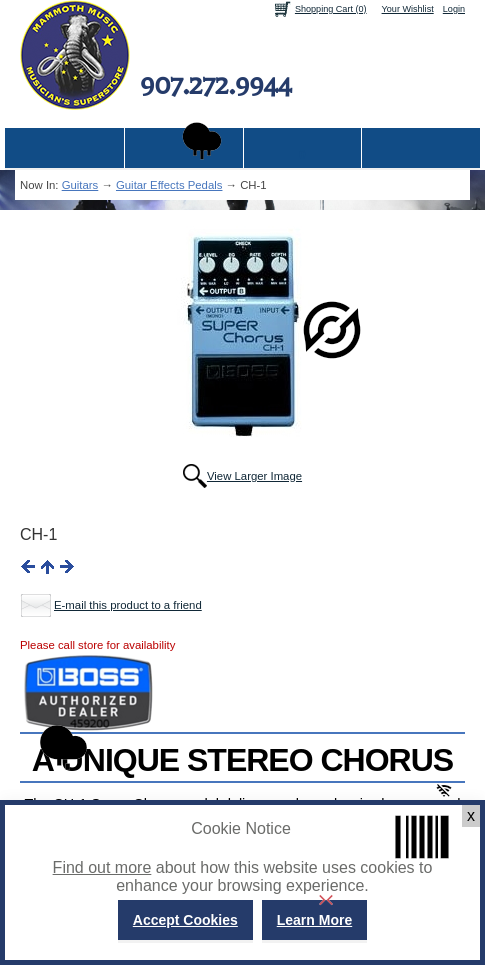  What do you see at coordinates (332, 330) in the screenshot?
I see `launch honor of kings game` at bounding box center [332, 330].